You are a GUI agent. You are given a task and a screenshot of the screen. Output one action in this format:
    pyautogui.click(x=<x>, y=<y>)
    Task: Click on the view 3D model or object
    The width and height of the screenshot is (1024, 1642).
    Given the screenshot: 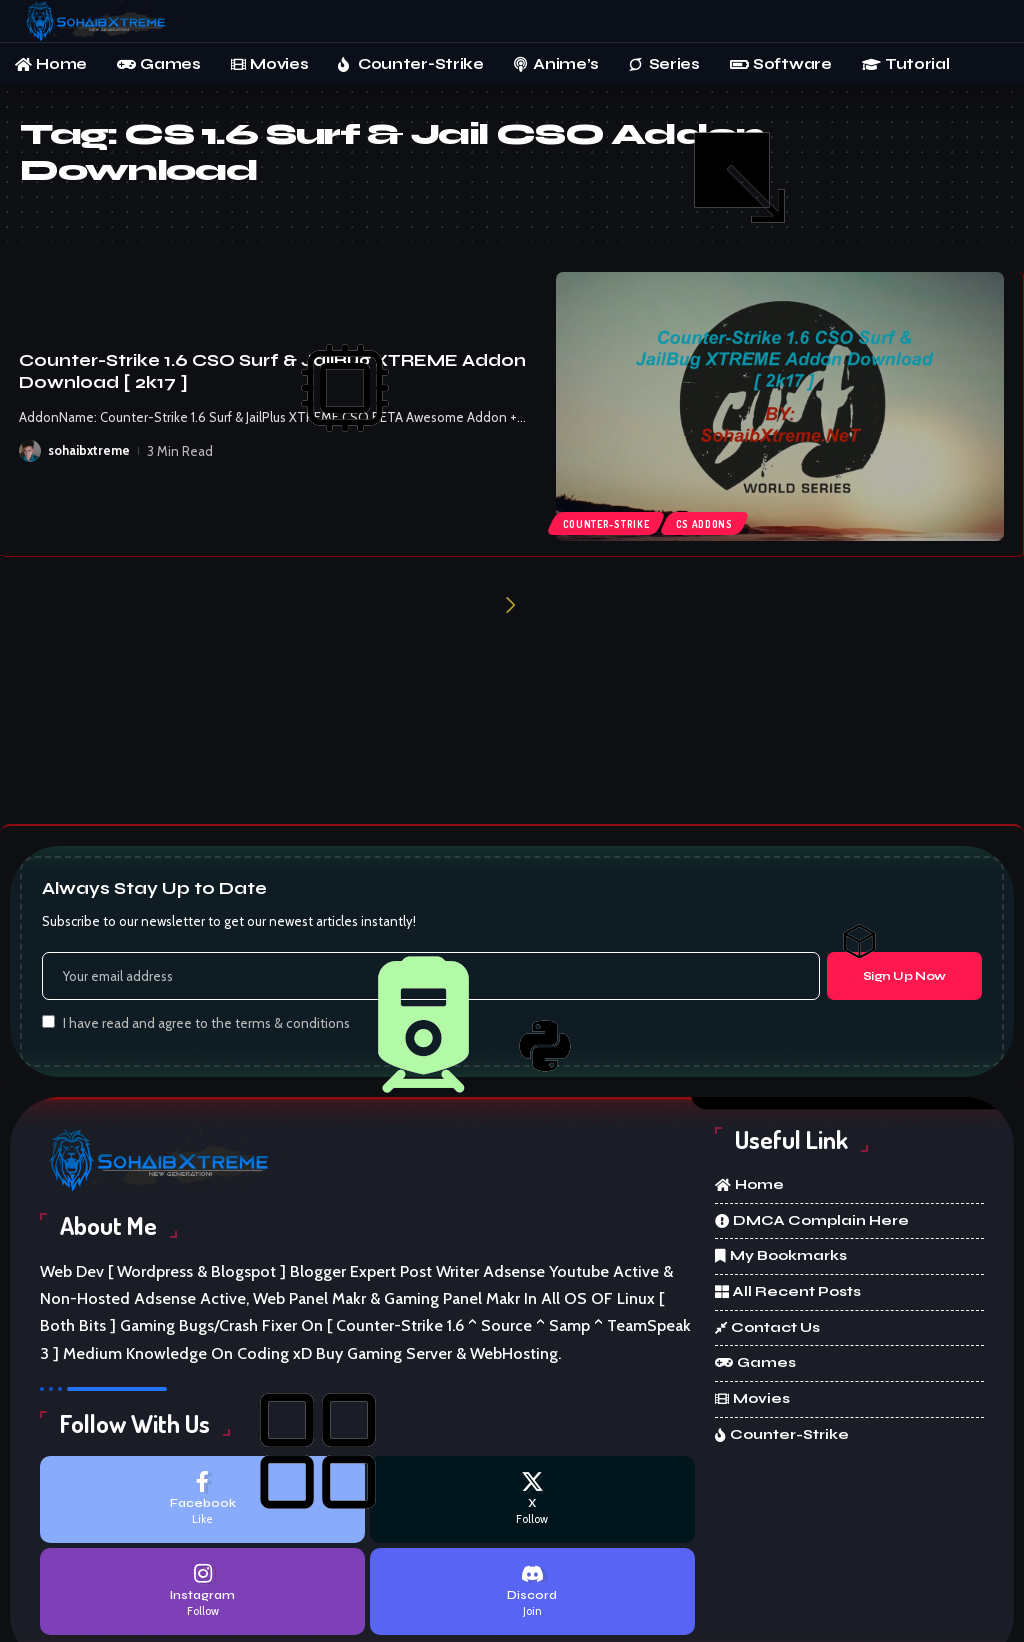 What is the action you would take?
    pyautogui.click(x=859, y=941)
    